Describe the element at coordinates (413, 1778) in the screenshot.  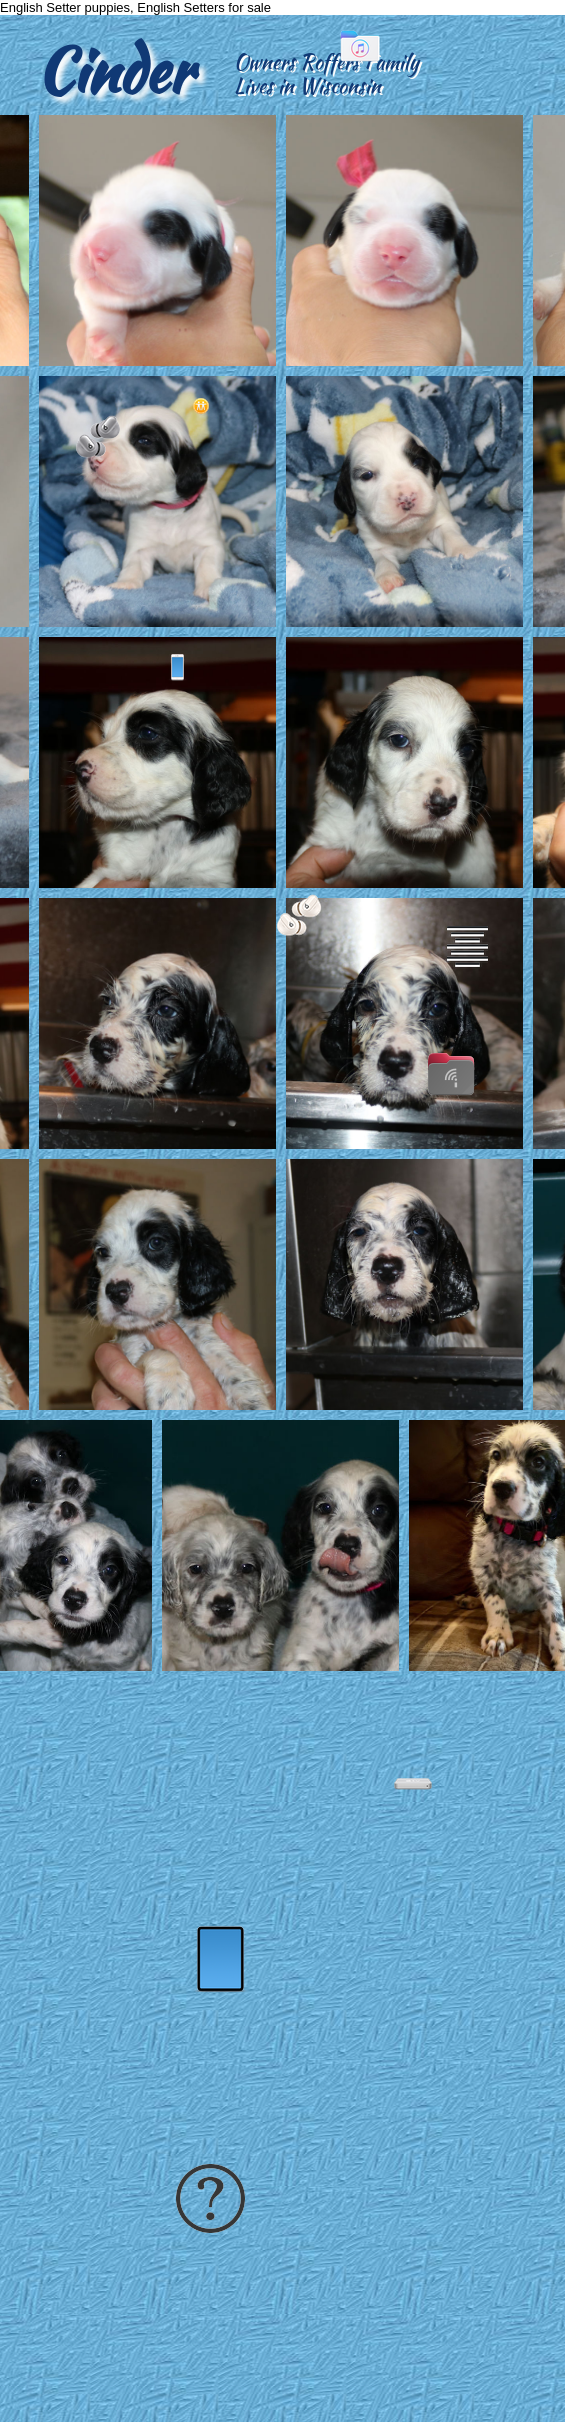
I see `apple tv device or app` at that location.